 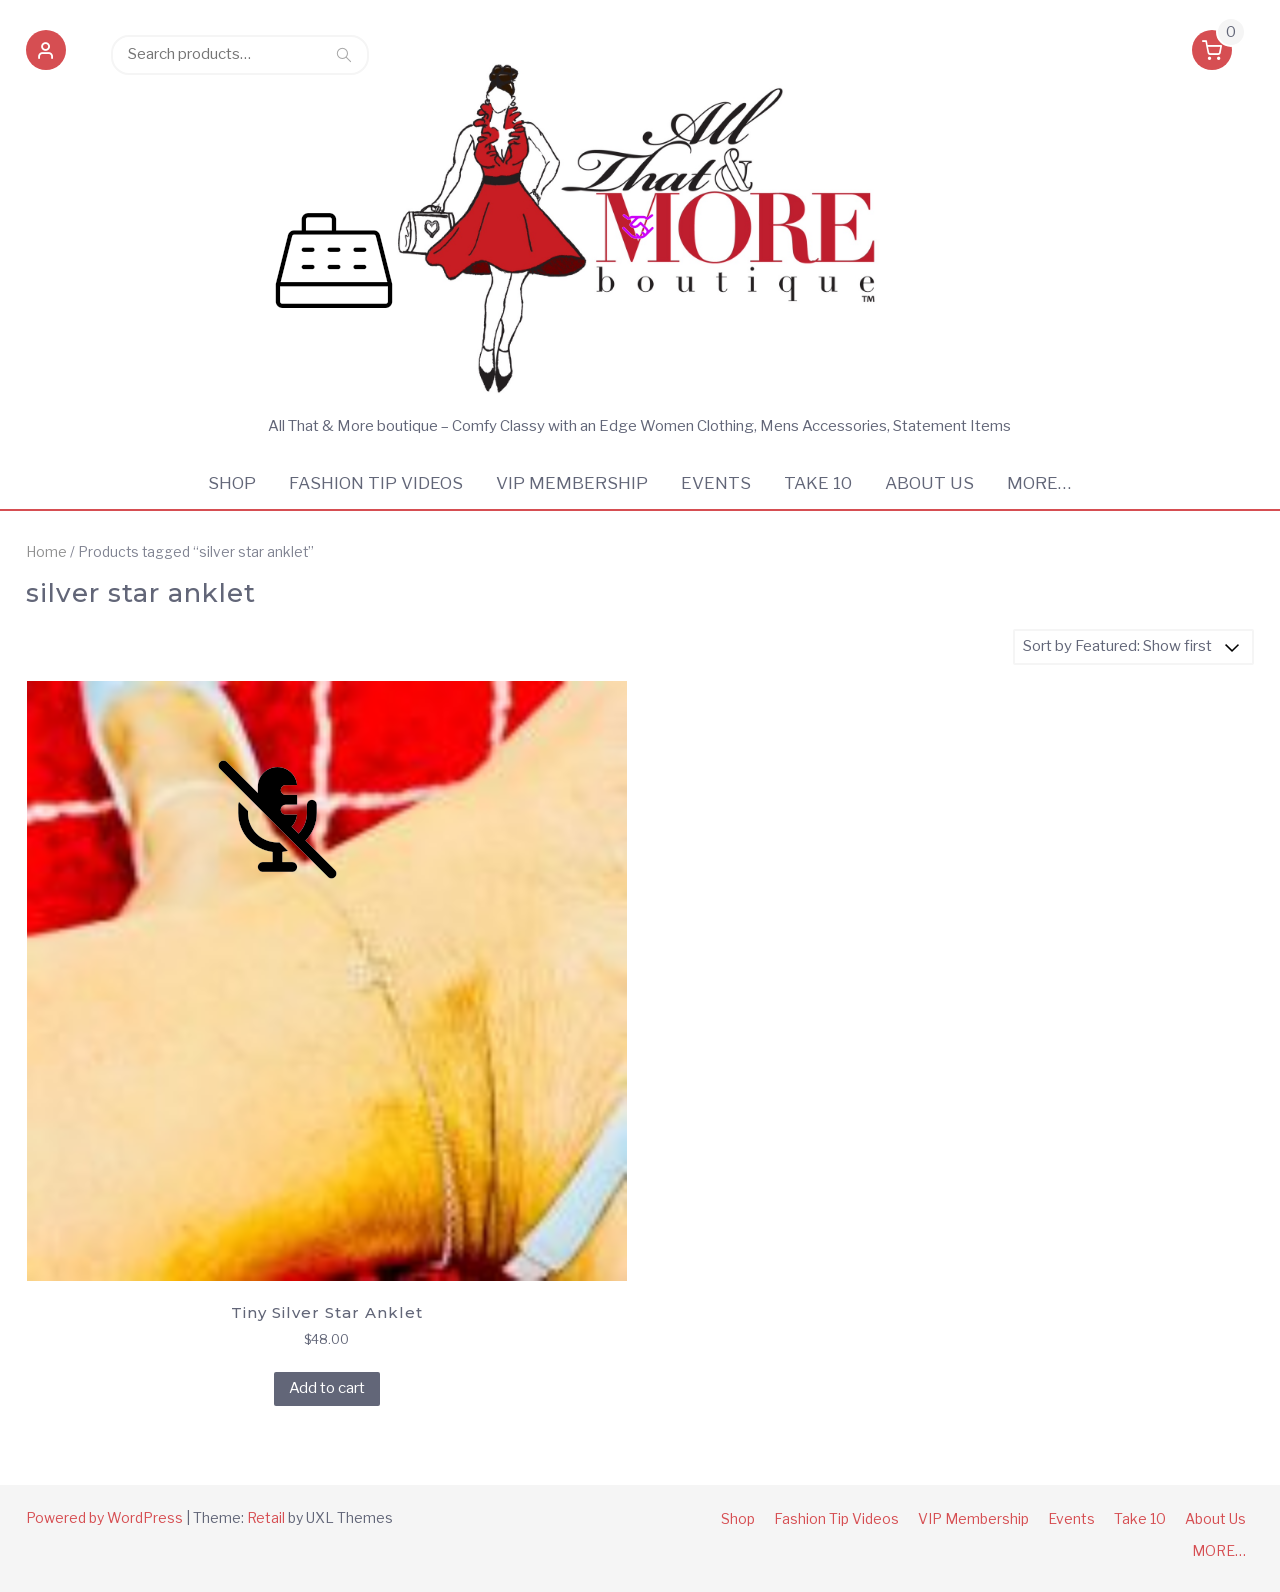 I want to click on access point of sale system, so click(x=334, y=267).